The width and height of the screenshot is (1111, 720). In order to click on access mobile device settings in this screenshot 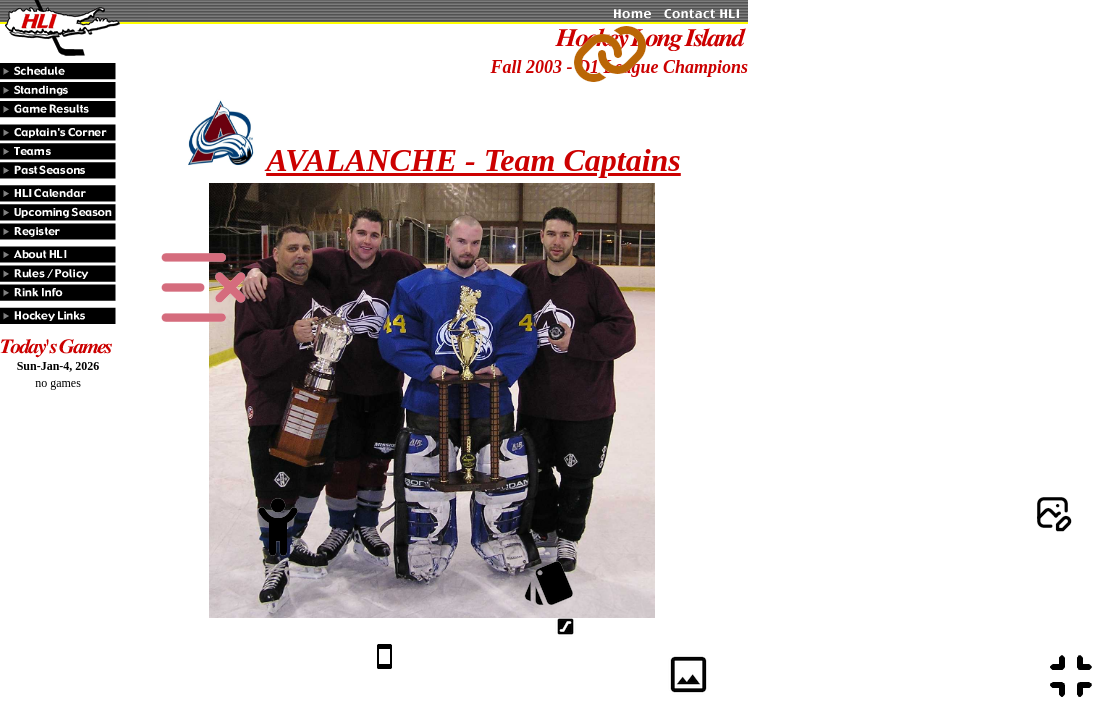, I will do `click(384, 656)`.